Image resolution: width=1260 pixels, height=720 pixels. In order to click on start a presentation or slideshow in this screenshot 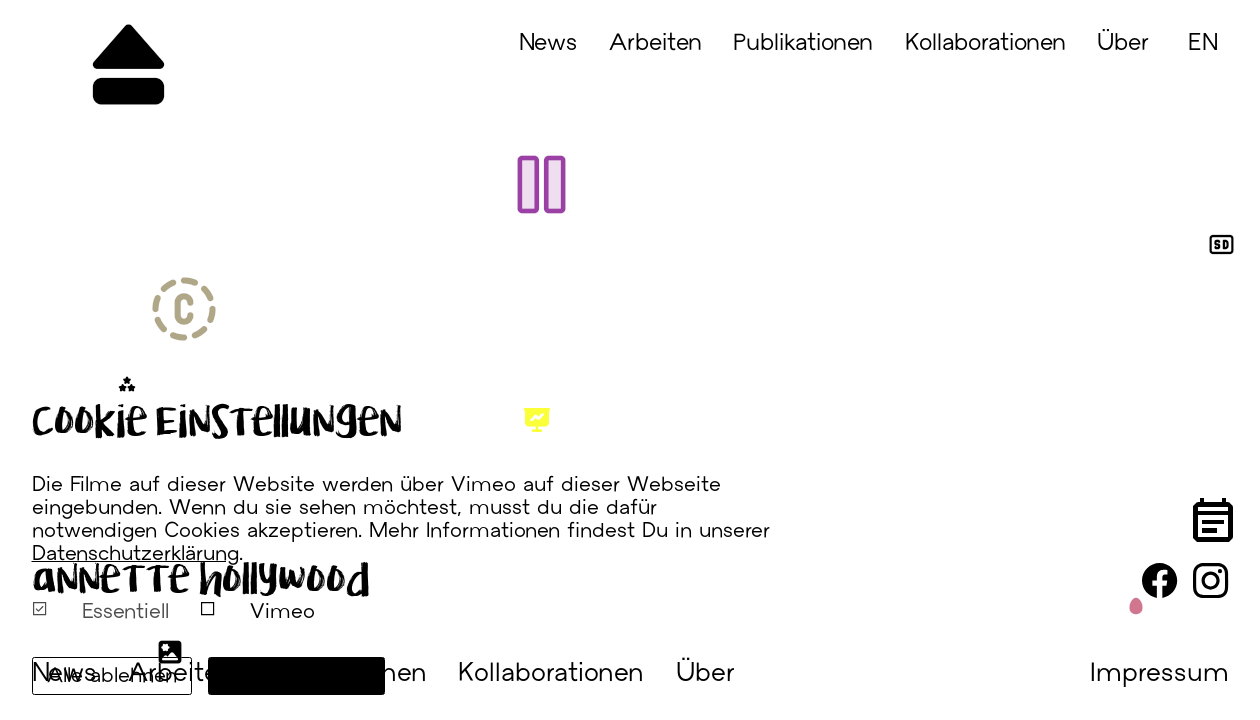, I will do `click(537, 420)`.